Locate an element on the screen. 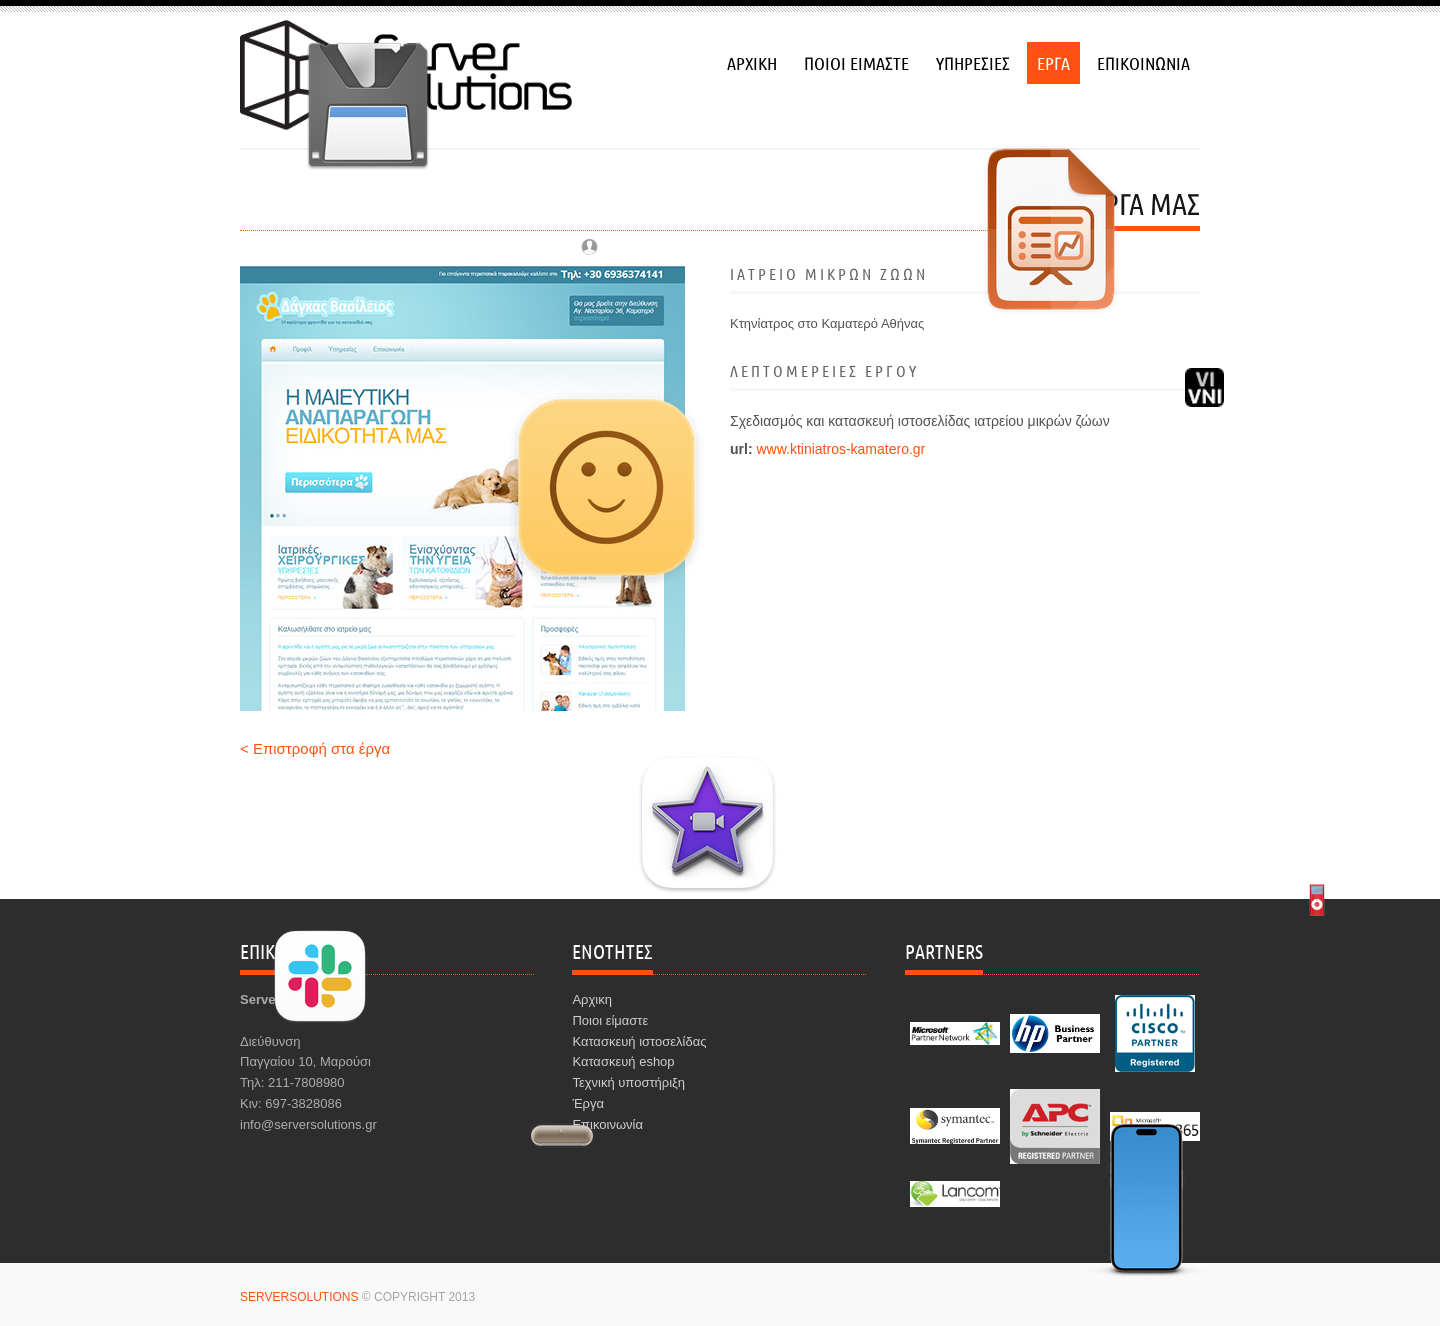 The image size is (1440, 1326). access superdisk or floppy drive storage is located at coordinates (368, 106).